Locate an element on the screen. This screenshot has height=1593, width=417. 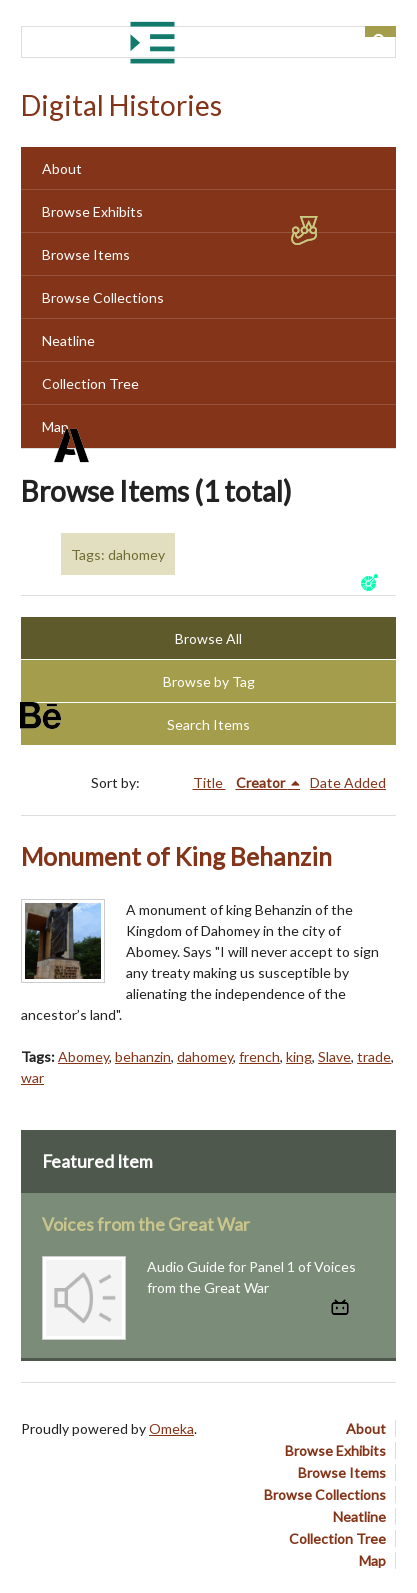
airbrake error monitoring service logo is located at coordinates (71, 445).